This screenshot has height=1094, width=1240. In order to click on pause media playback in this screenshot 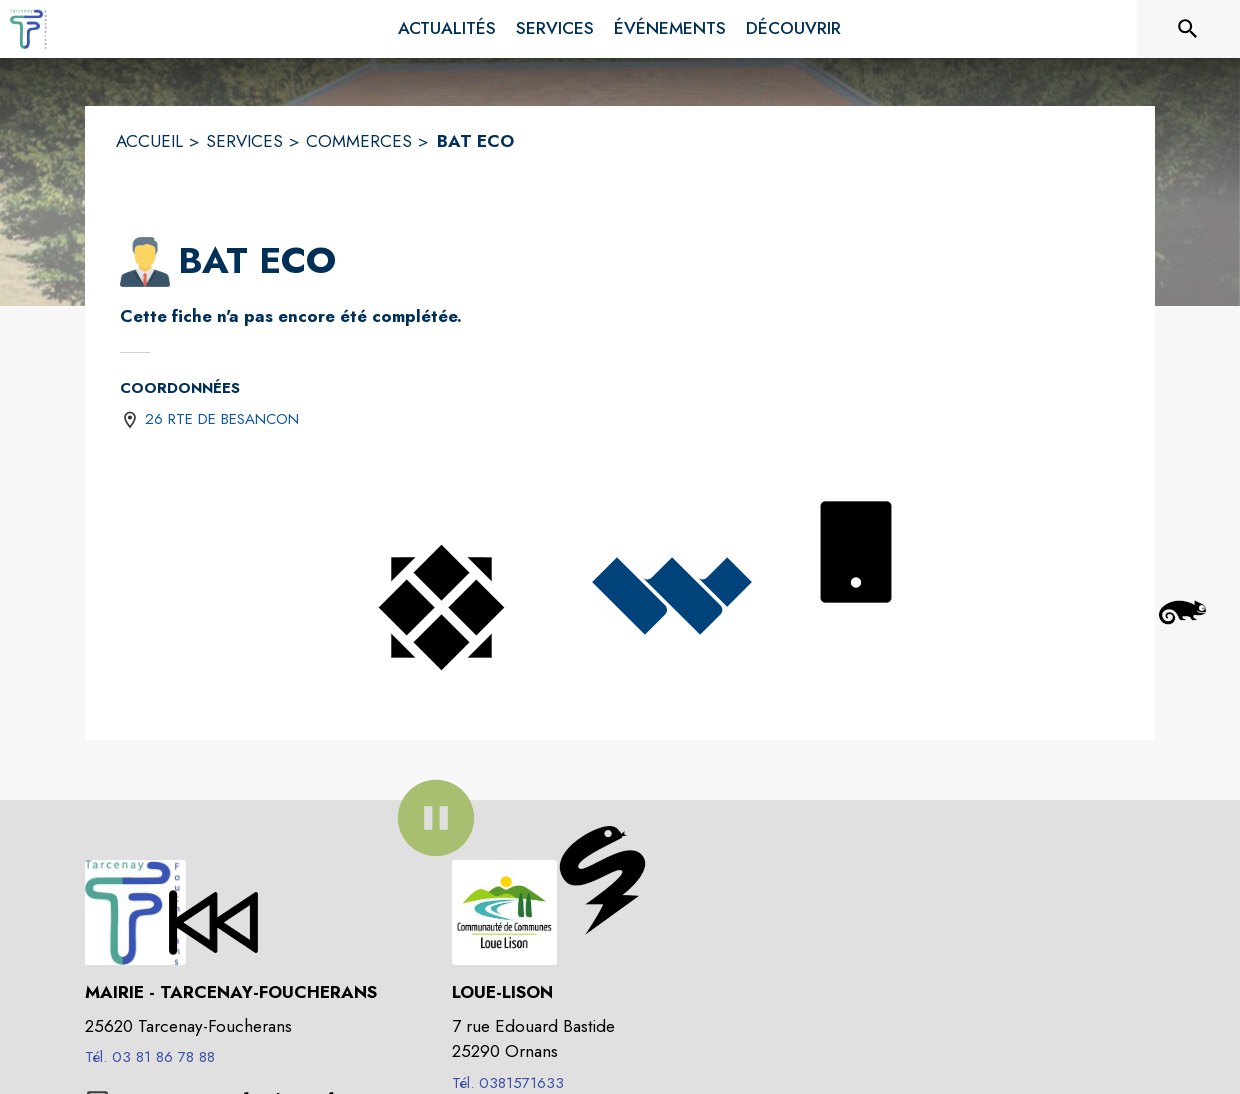, I will do `click(436, 818)`.